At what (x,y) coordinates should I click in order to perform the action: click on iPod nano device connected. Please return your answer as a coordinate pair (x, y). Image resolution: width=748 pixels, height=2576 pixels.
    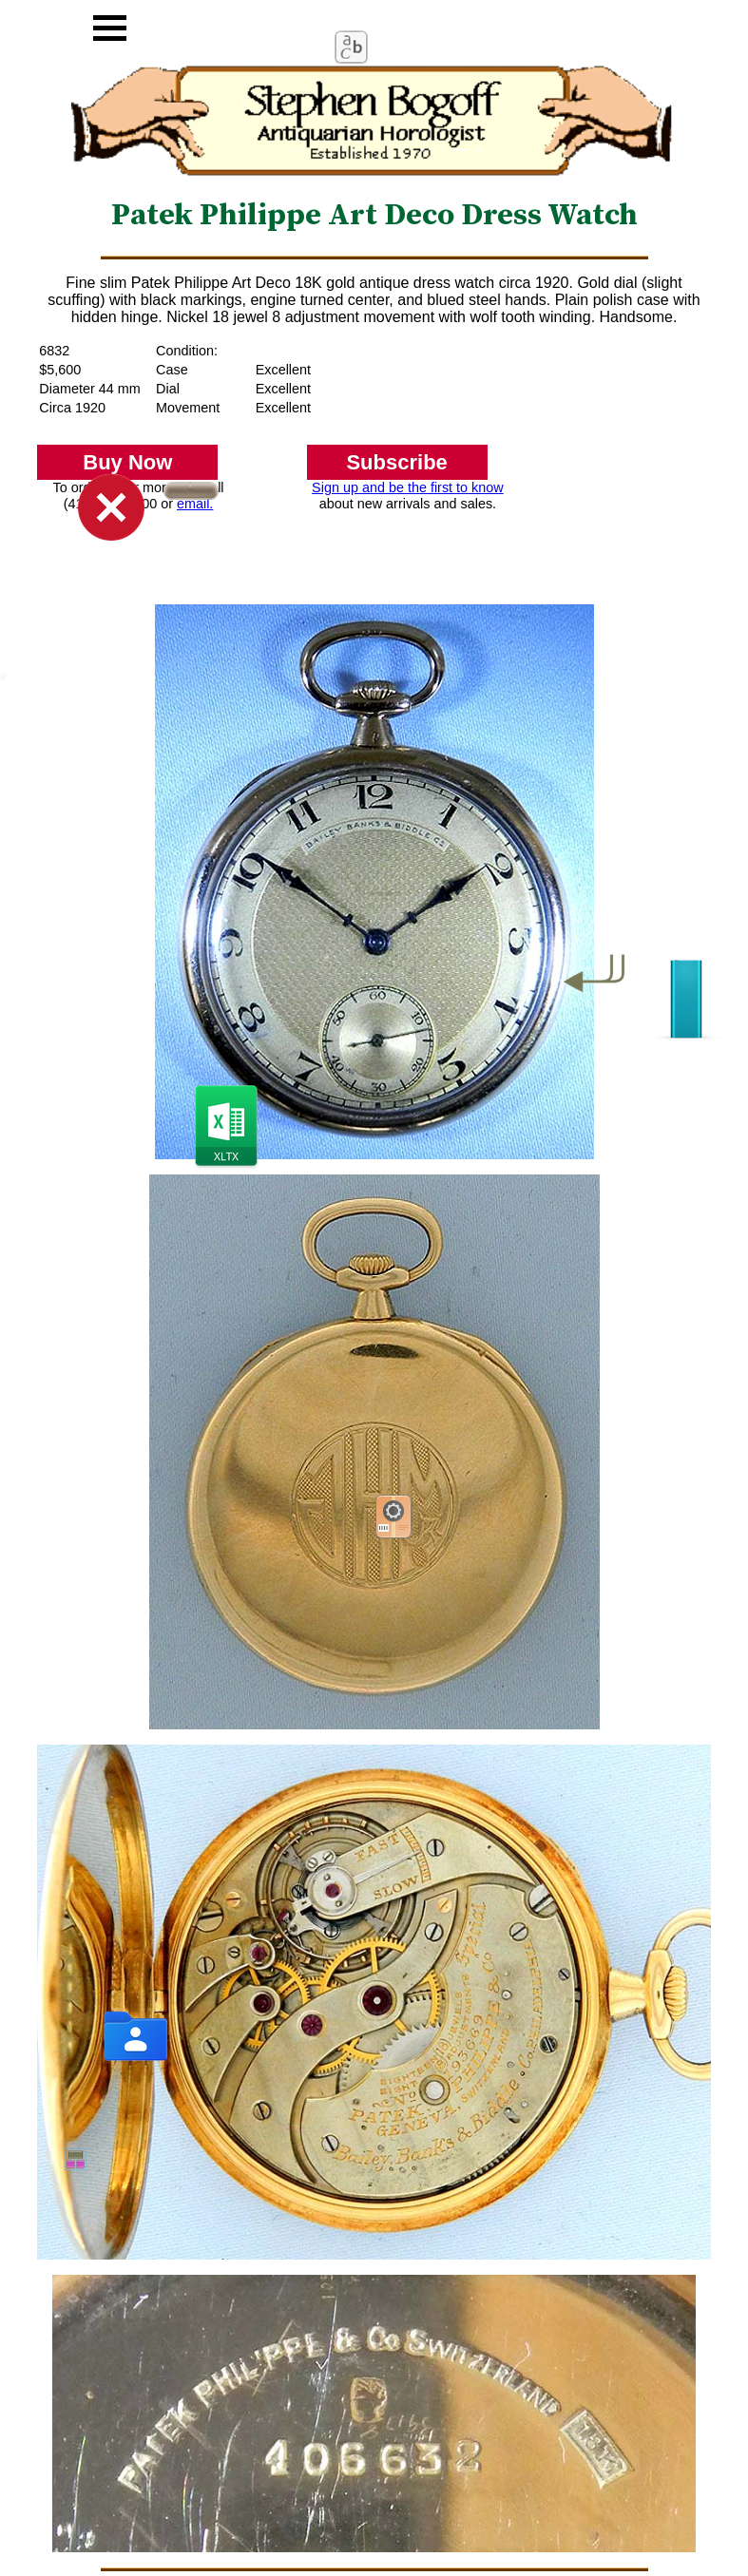
    Looking at the image, I should click on (686, 1001).